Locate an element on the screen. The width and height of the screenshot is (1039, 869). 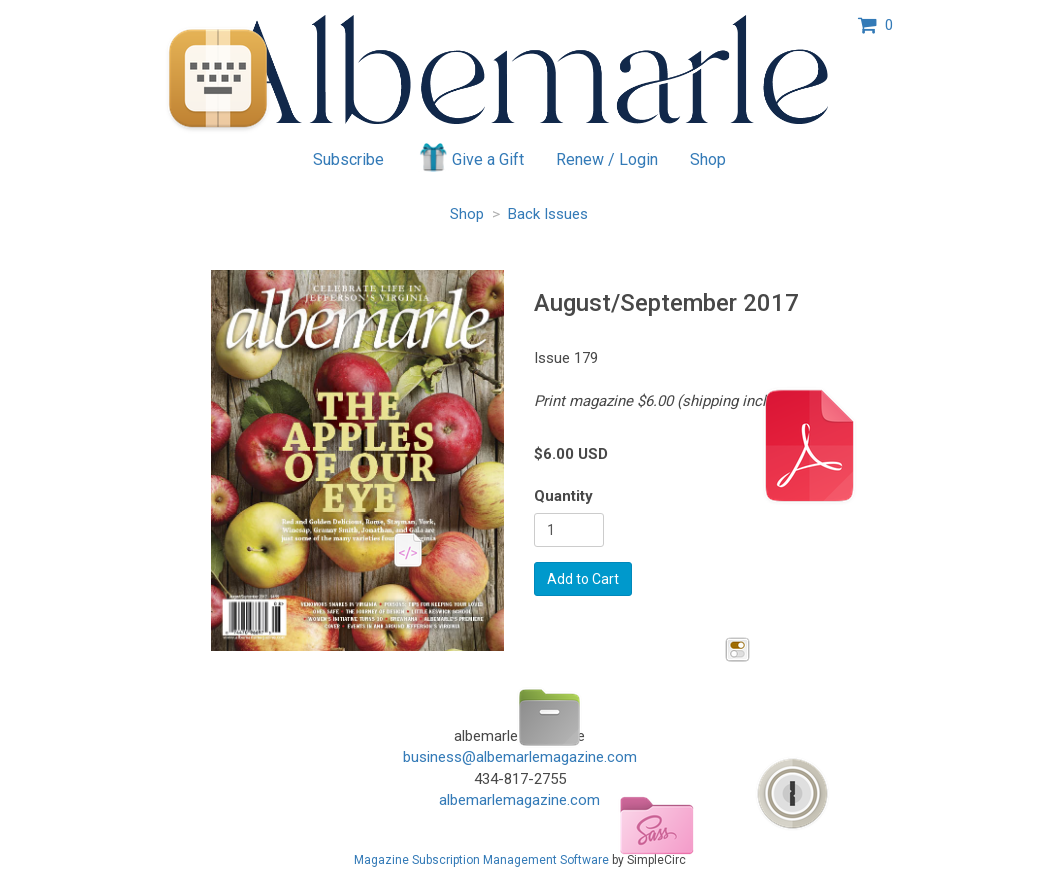
a compressed PDF document file is located at coordinates (809, 445).